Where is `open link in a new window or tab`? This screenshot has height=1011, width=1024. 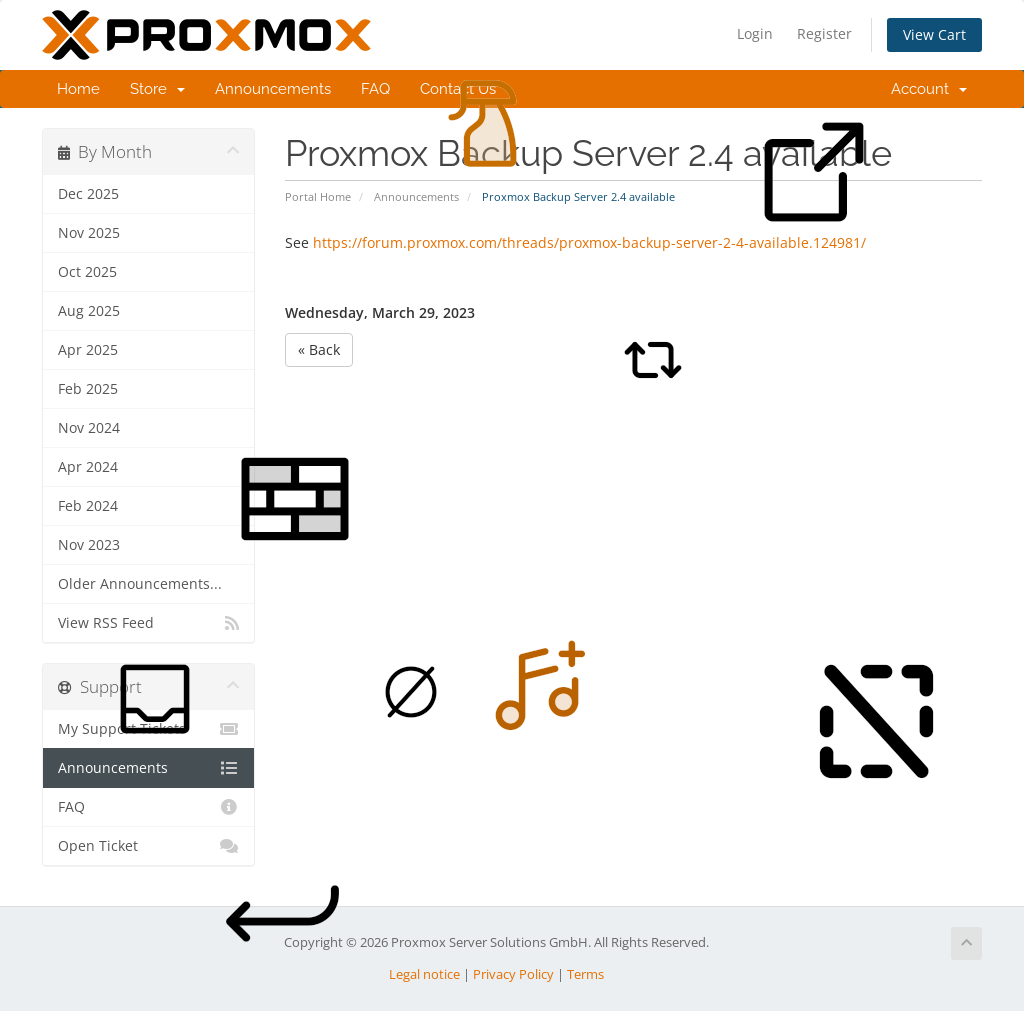 open link in a new window or tab is located at coordinates (814, 172).